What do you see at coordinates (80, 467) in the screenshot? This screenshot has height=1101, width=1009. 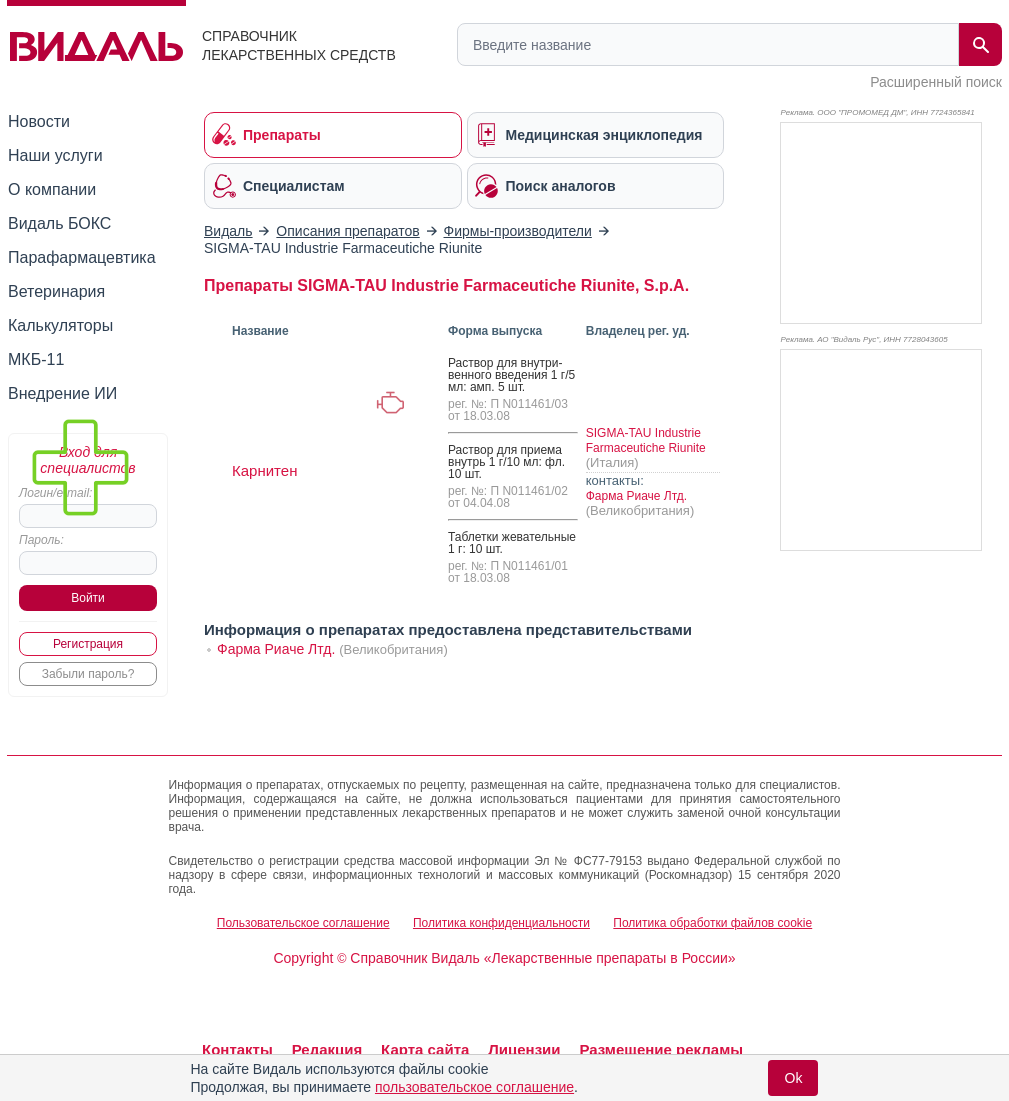 I see `access first aid or medical help information` at bounding box center [80, 467].